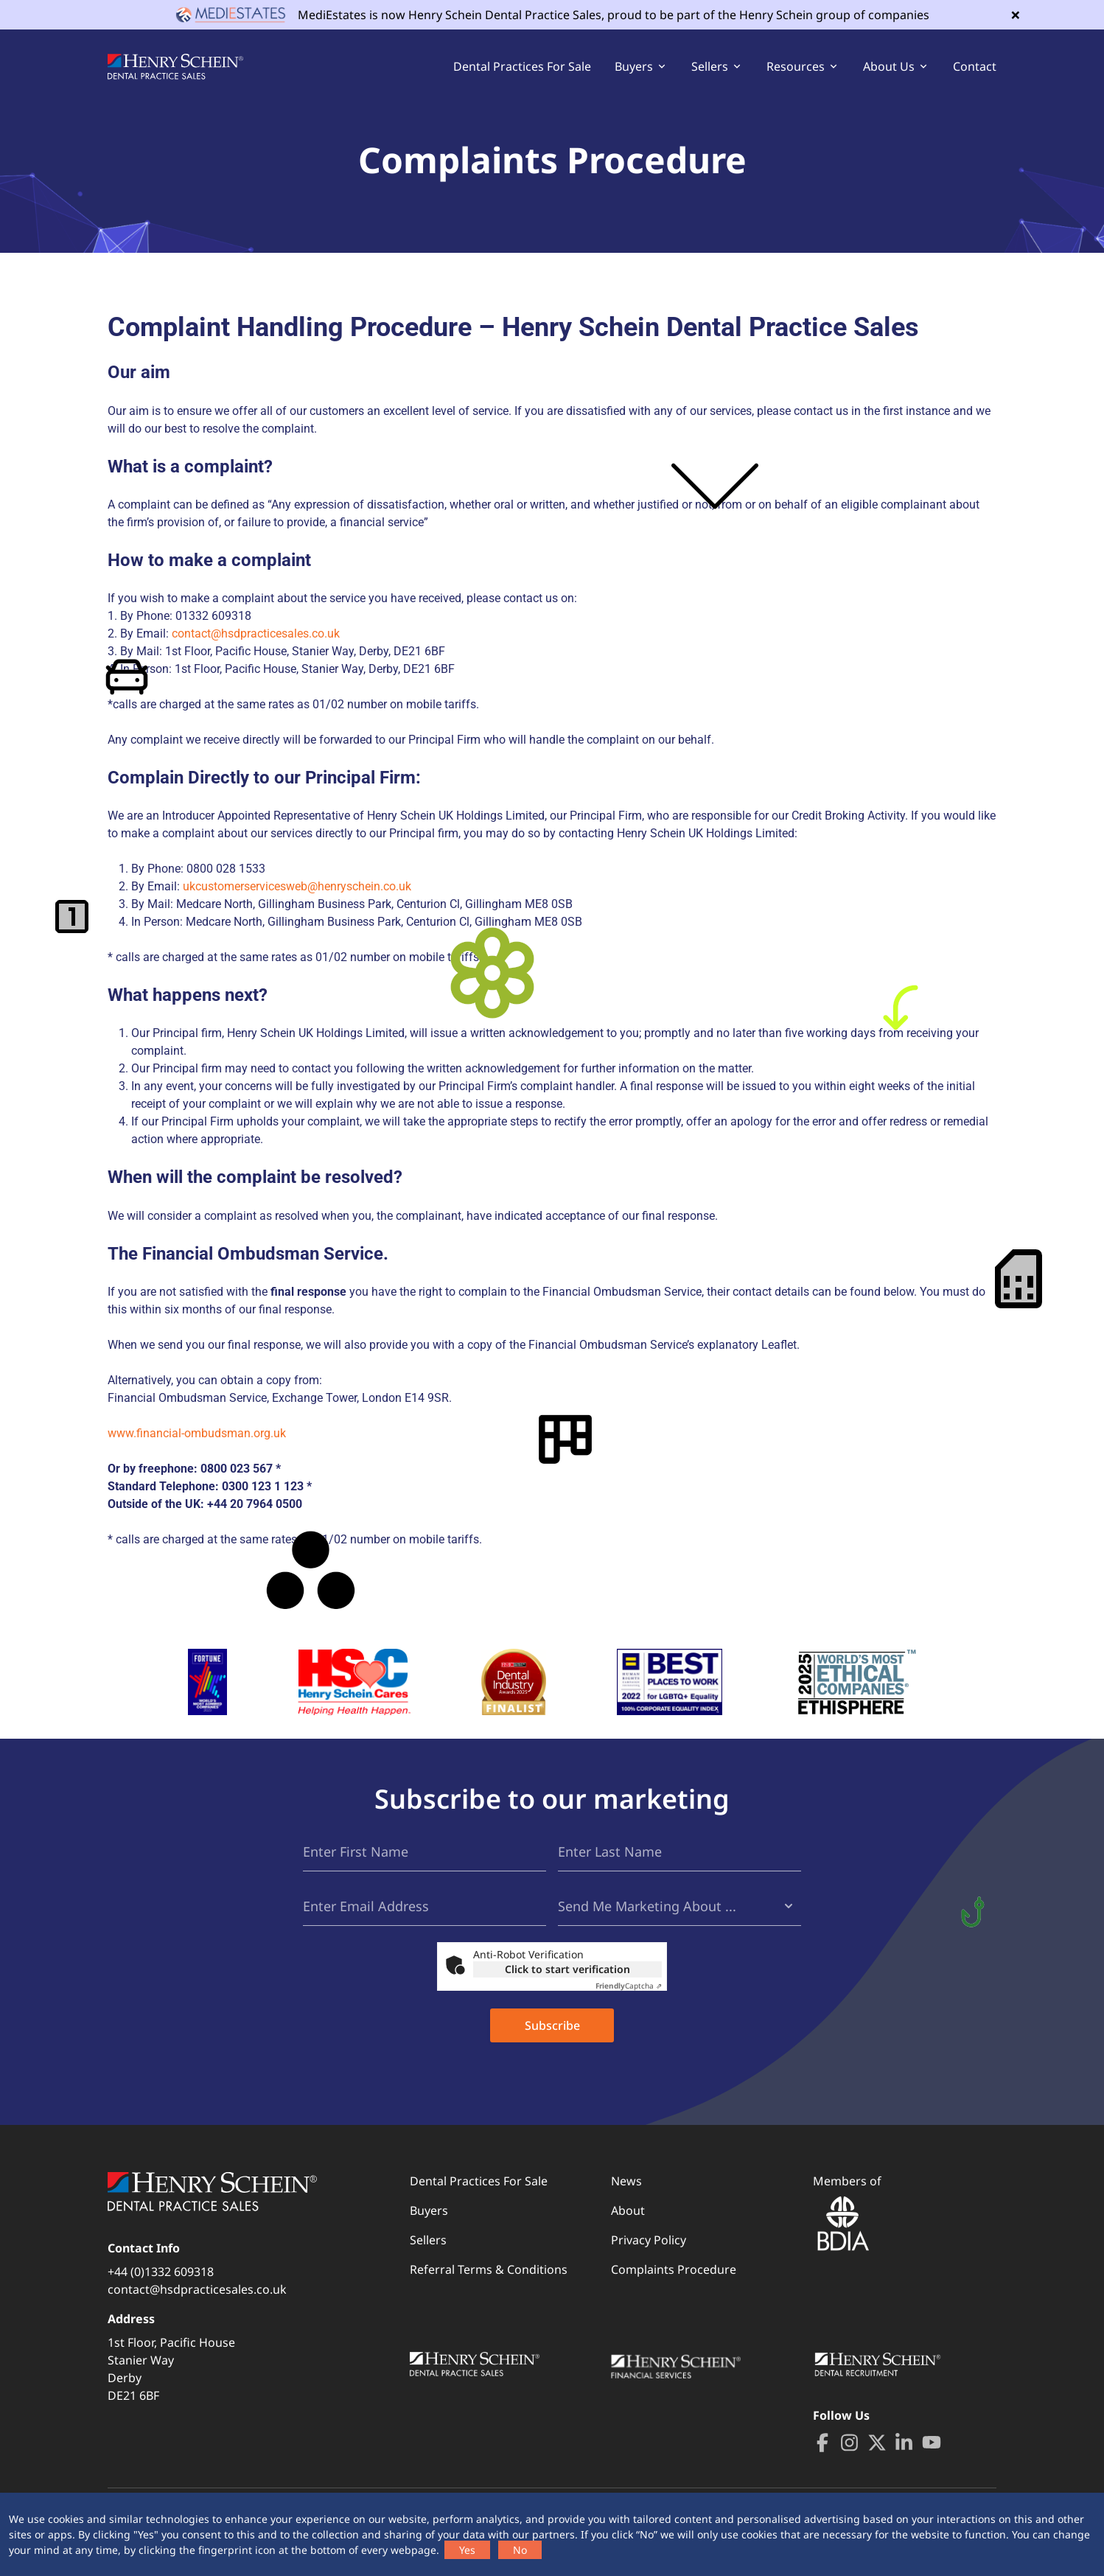 Image resolution: width=1104 pixels, height=2576 pixels. I want to click on view sim card information, so click(1019, 1279).